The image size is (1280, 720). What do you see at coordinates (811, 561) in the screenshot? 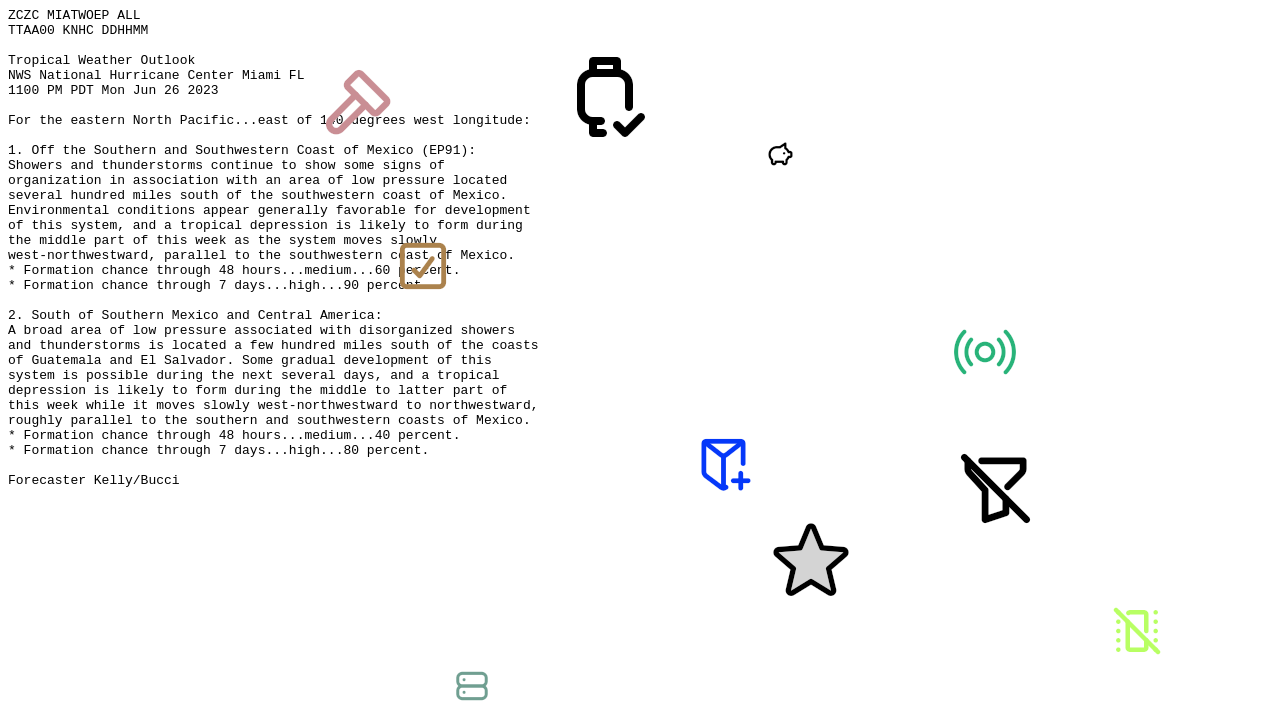
I see `add to favorites` at bounding box center [811, 561].